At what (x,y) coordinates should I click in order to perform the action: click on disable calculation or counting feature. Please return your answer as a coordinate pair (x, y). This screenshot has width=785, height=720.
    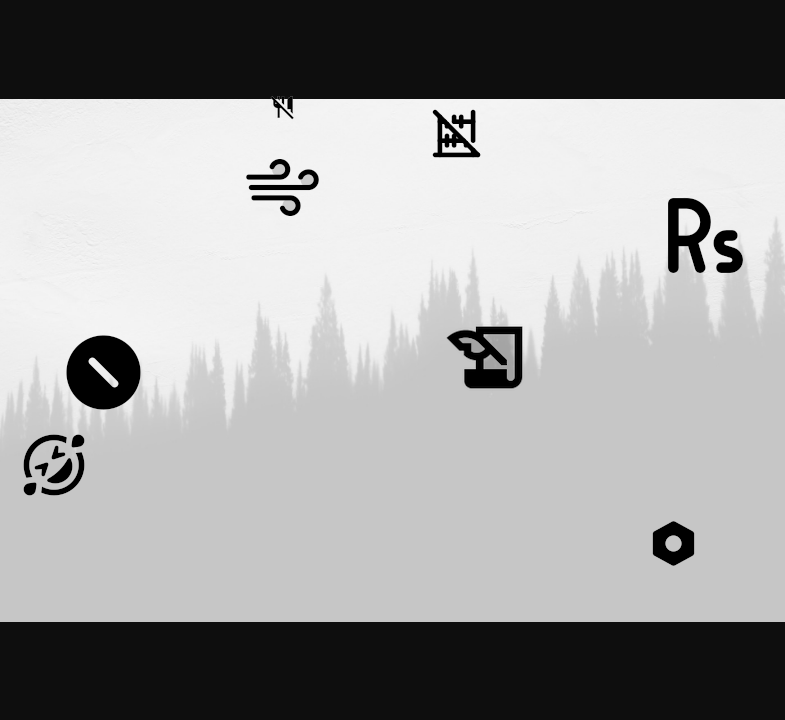
    Looking at the image, I should click on (456, 133).